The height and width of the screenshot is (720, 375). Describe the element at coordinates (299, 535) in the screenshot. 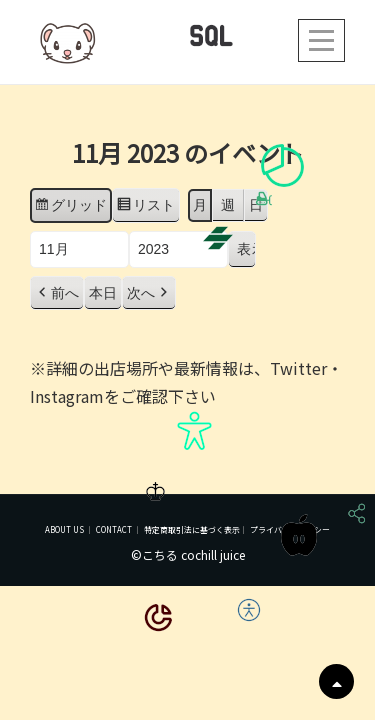

I see `access nutrition information` at that location.